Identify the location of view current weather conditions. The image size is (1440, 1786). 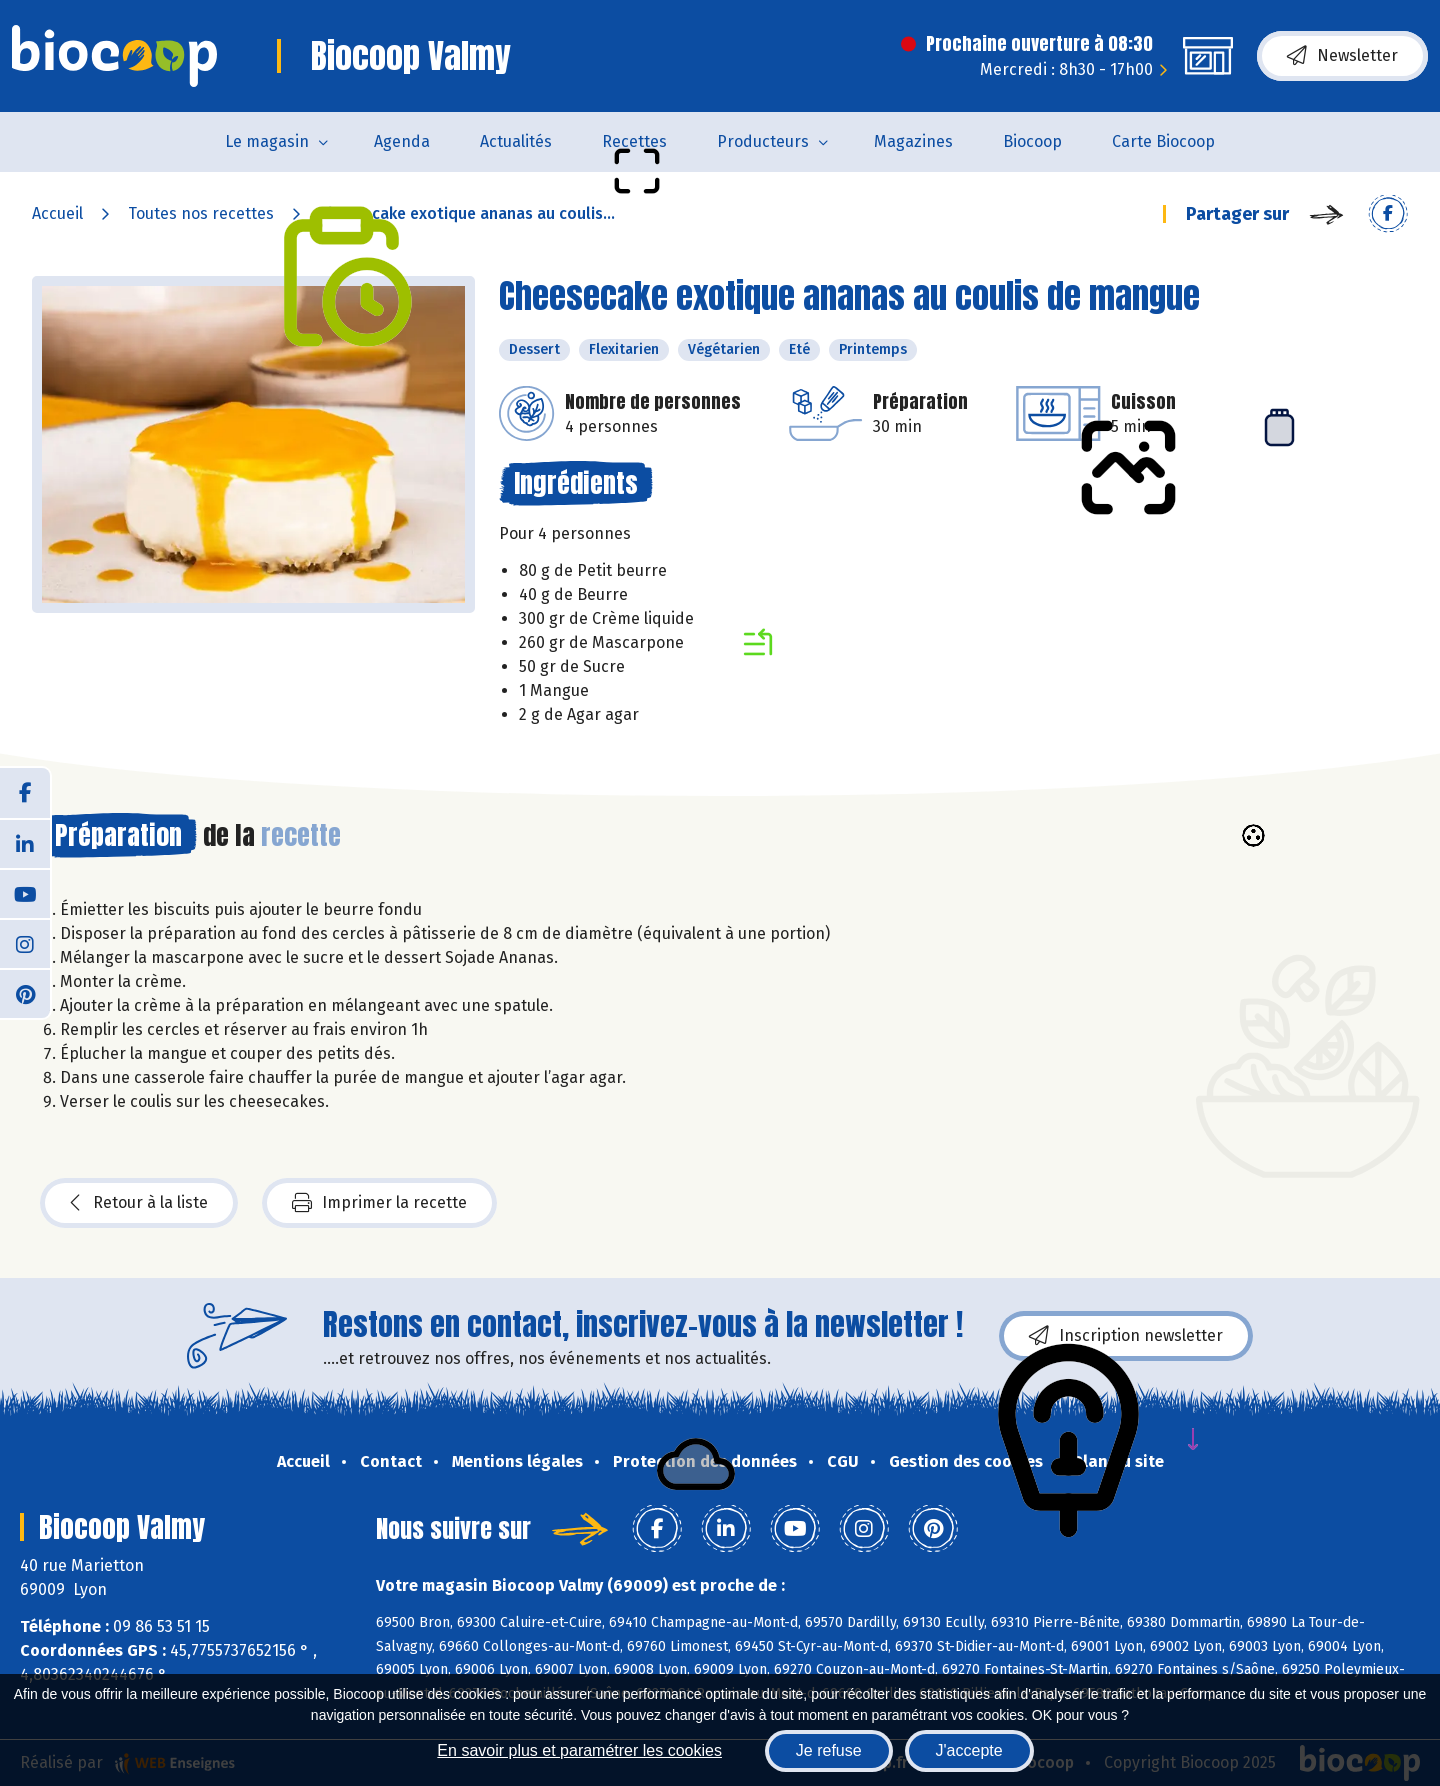
(696, 1464).